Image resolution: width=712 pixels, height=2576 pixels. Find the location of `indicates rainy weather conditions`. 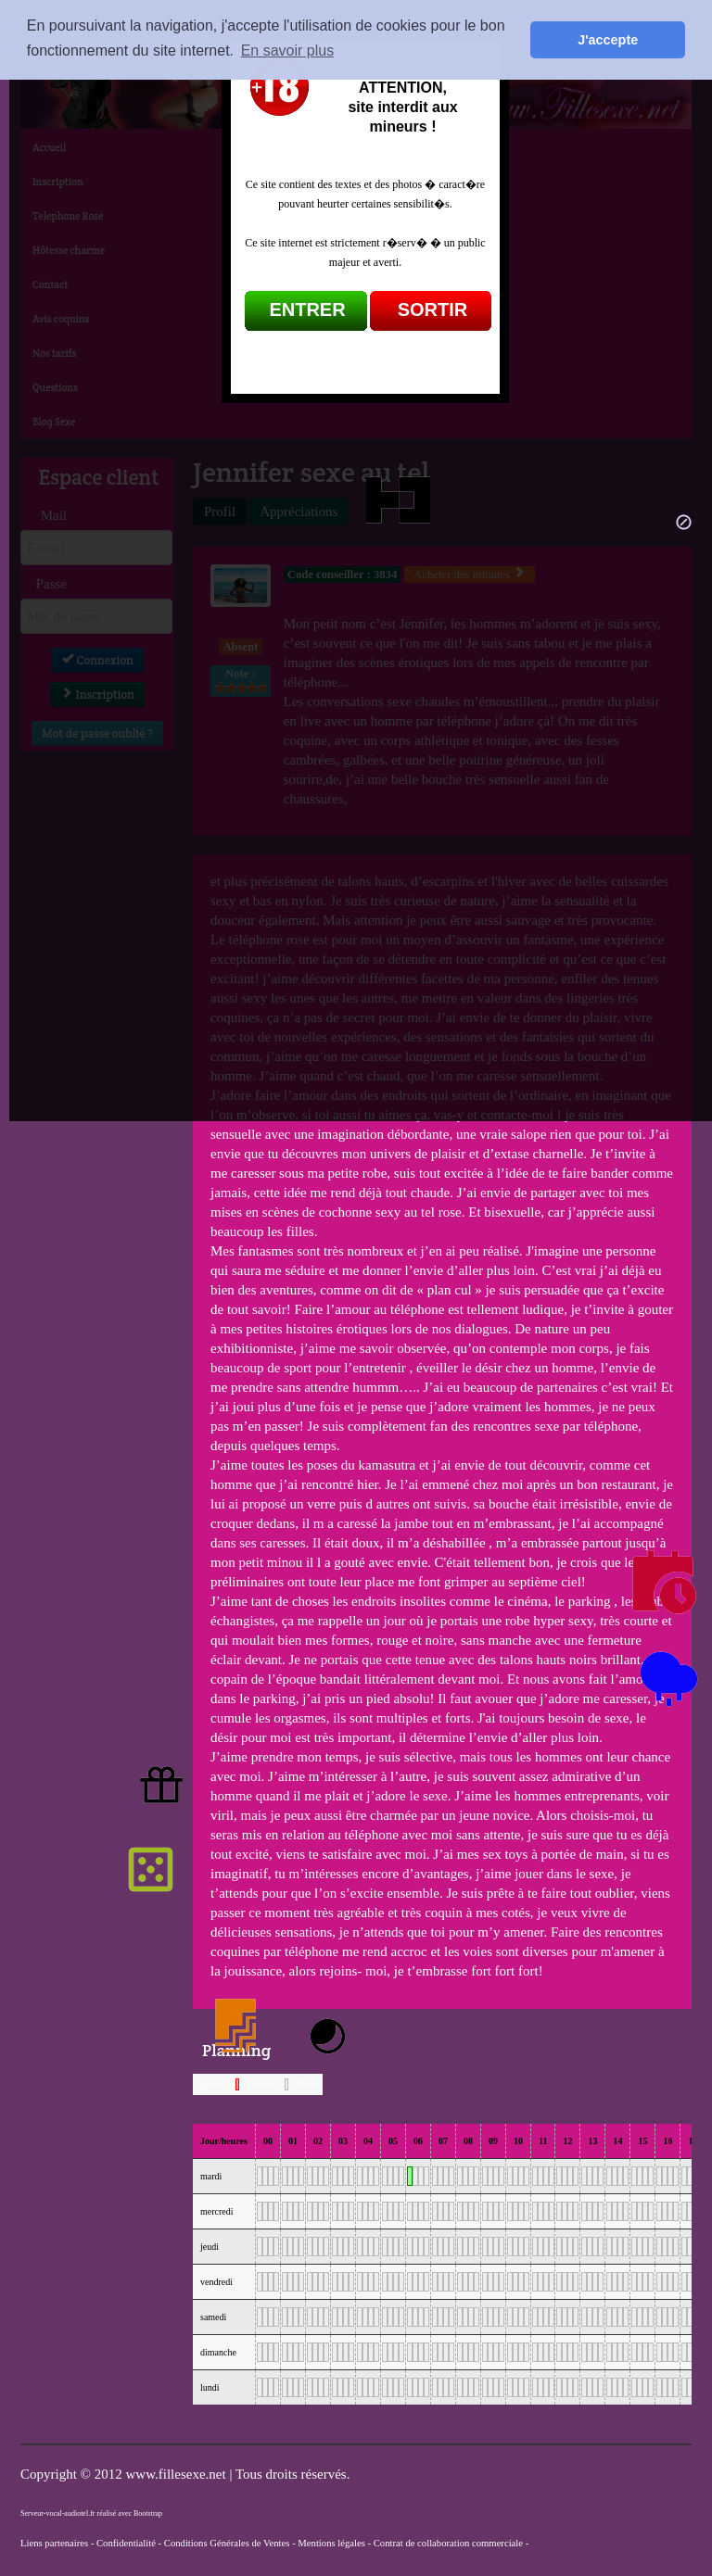

indicates rainy weather conditions is located at coordinates (668, 1677).